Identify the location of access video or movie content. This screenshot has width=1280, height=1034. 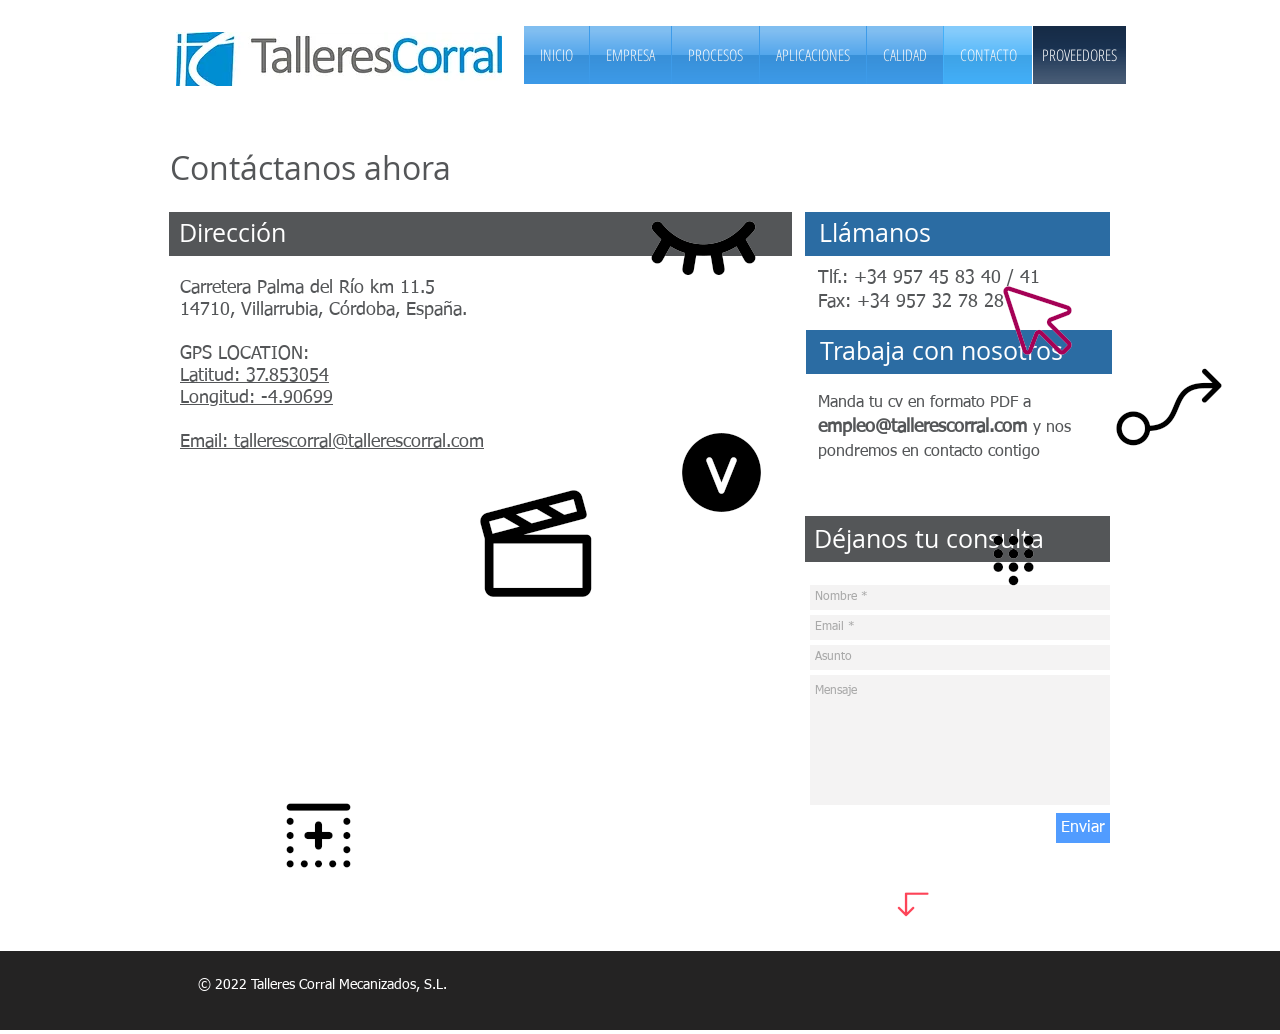
(538, 548).